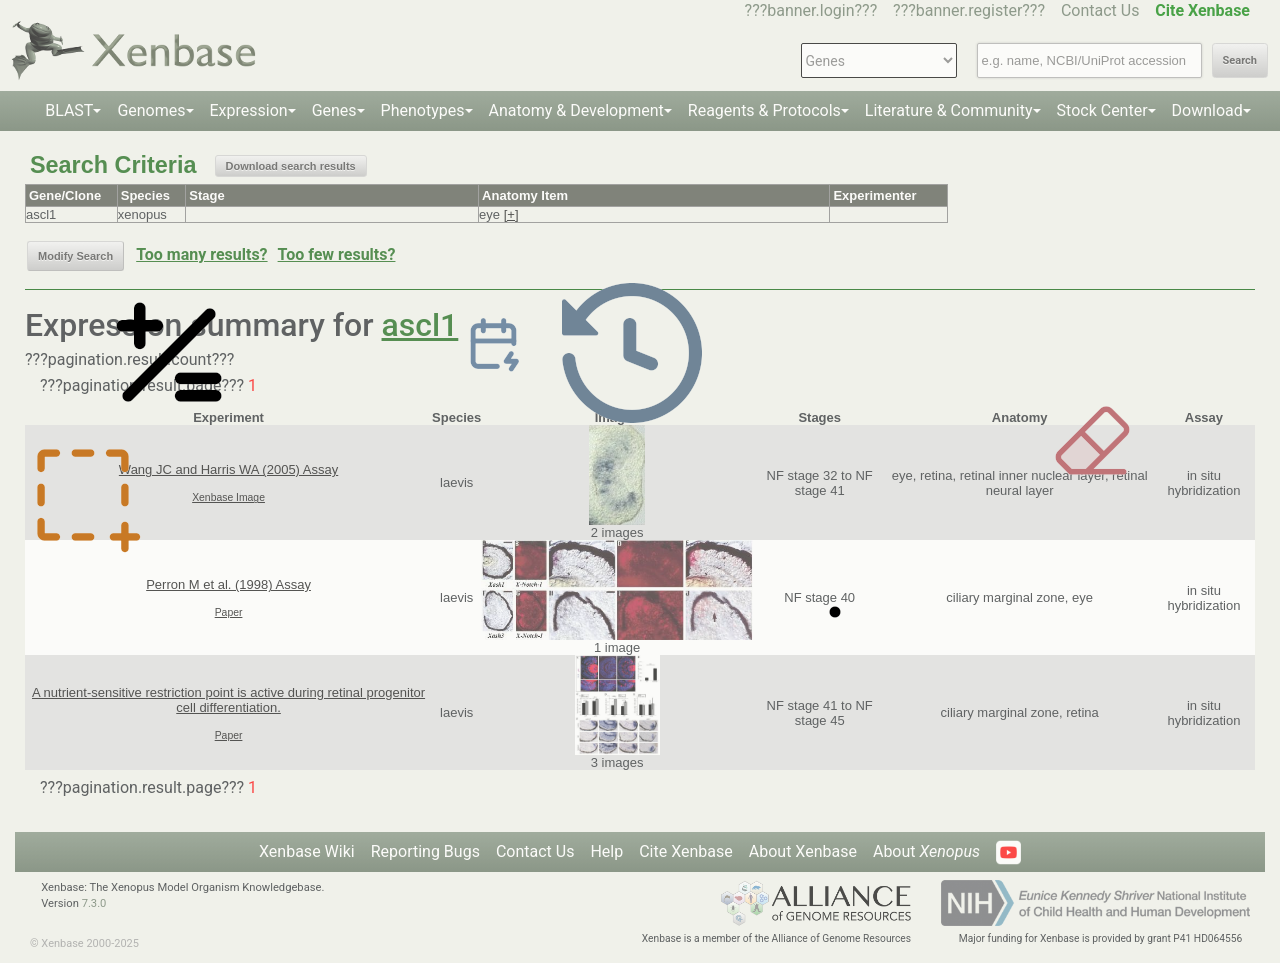 The image size is (1280, 963). I want to click on view history or recent activity, so click(632, 353).